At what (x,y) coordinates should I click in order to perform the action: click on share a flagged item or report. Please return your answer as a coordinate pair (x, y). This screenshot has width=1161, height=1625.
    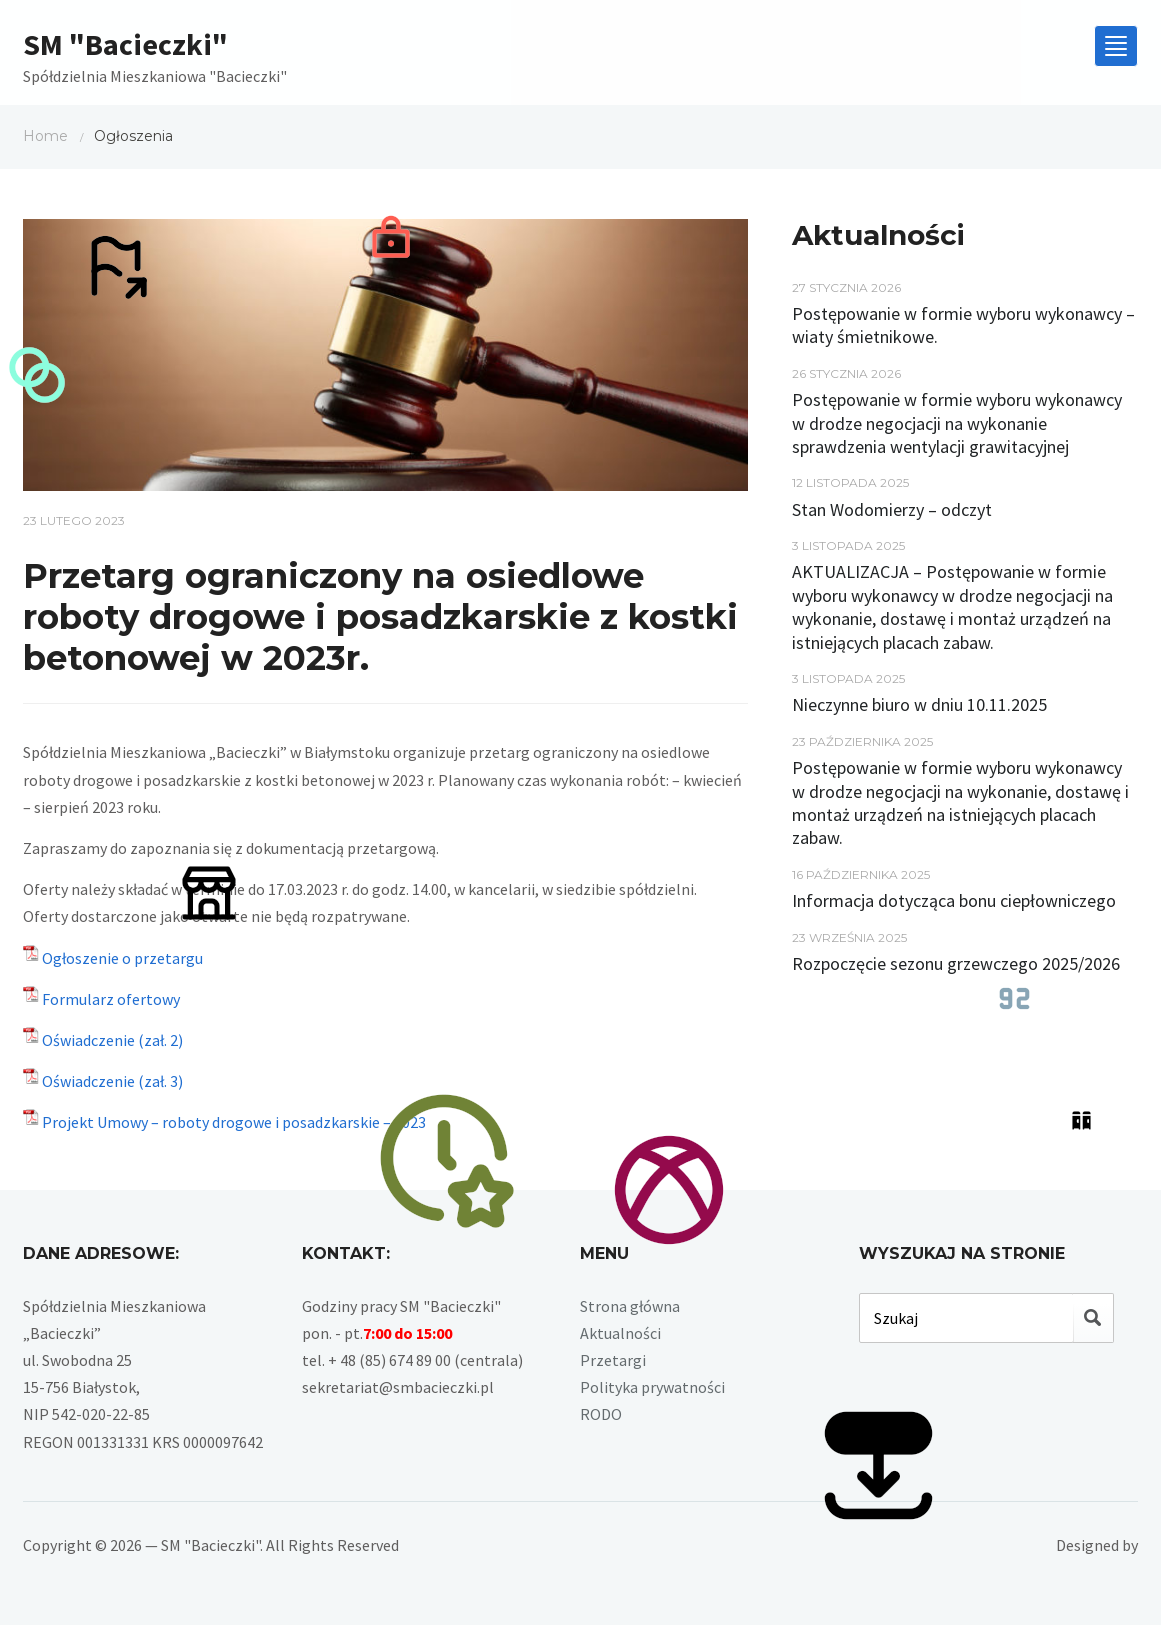
    Looking at the image, I should click on (116, 265).